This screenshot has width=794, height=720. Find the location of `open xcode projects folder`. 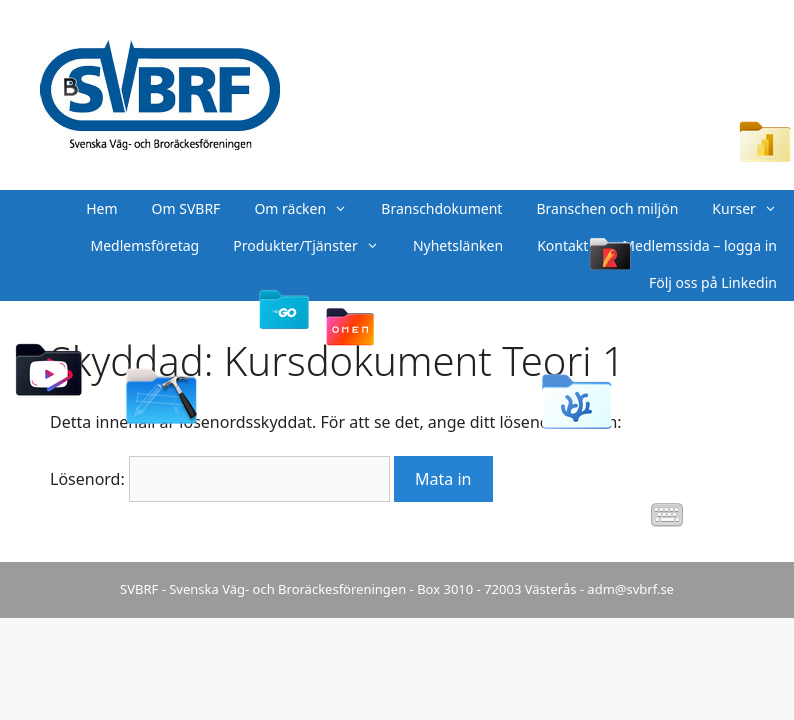

open xcode projects folder is located at coordinates (161, 398).